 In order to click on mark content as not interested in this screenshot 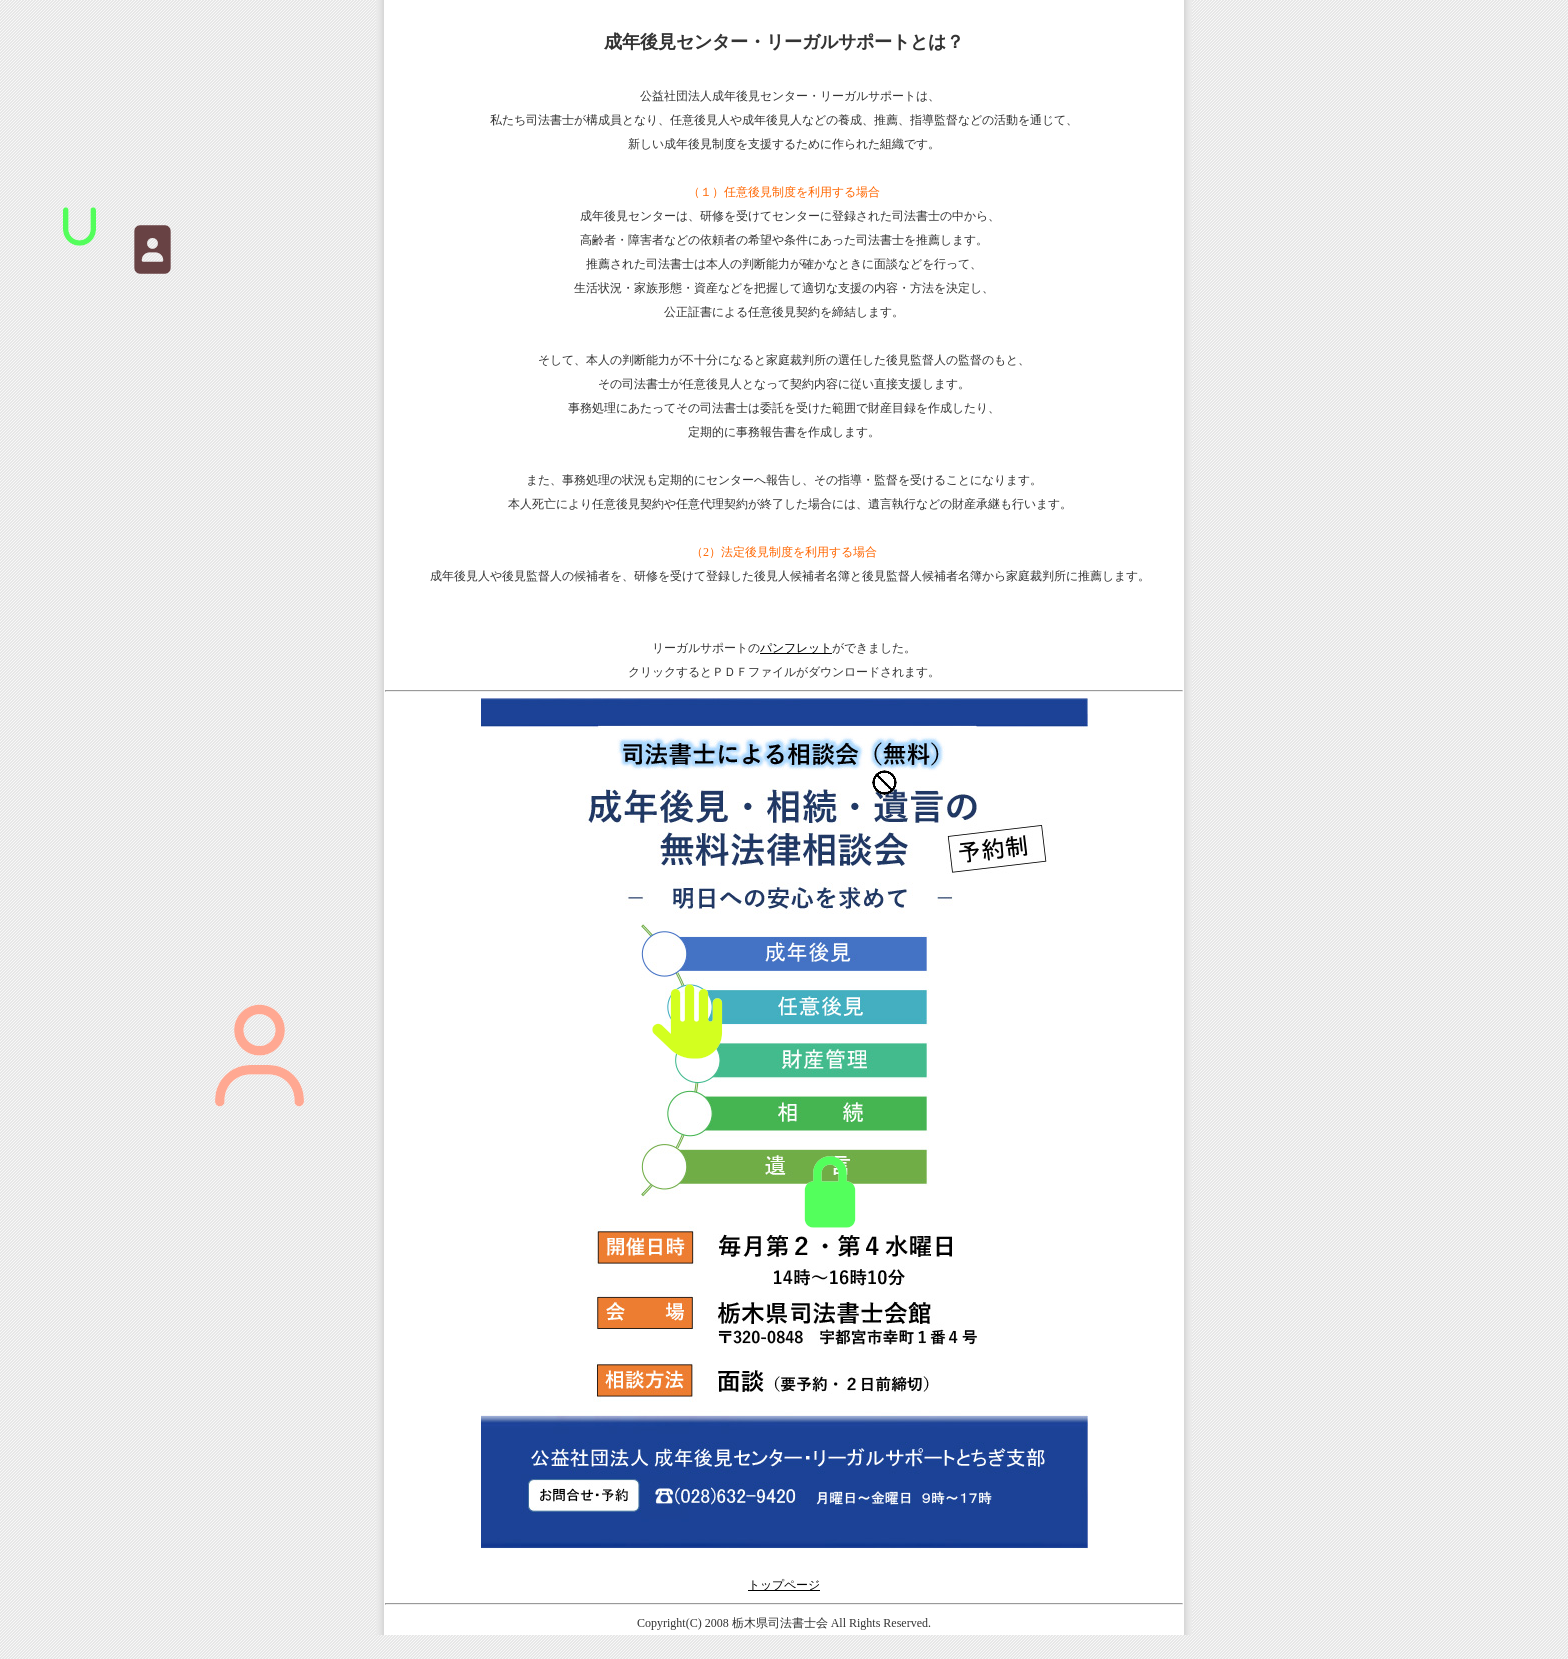, I will do `click(884, 782)`.